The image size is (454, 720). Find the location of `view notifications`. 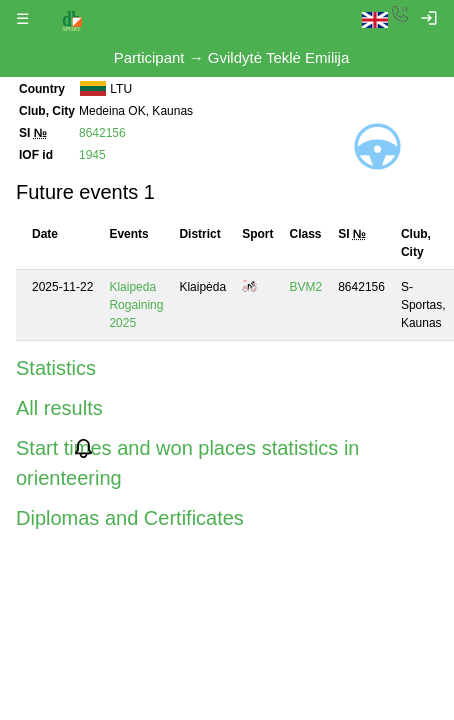

view notifications is located at coordinates (83, 448).